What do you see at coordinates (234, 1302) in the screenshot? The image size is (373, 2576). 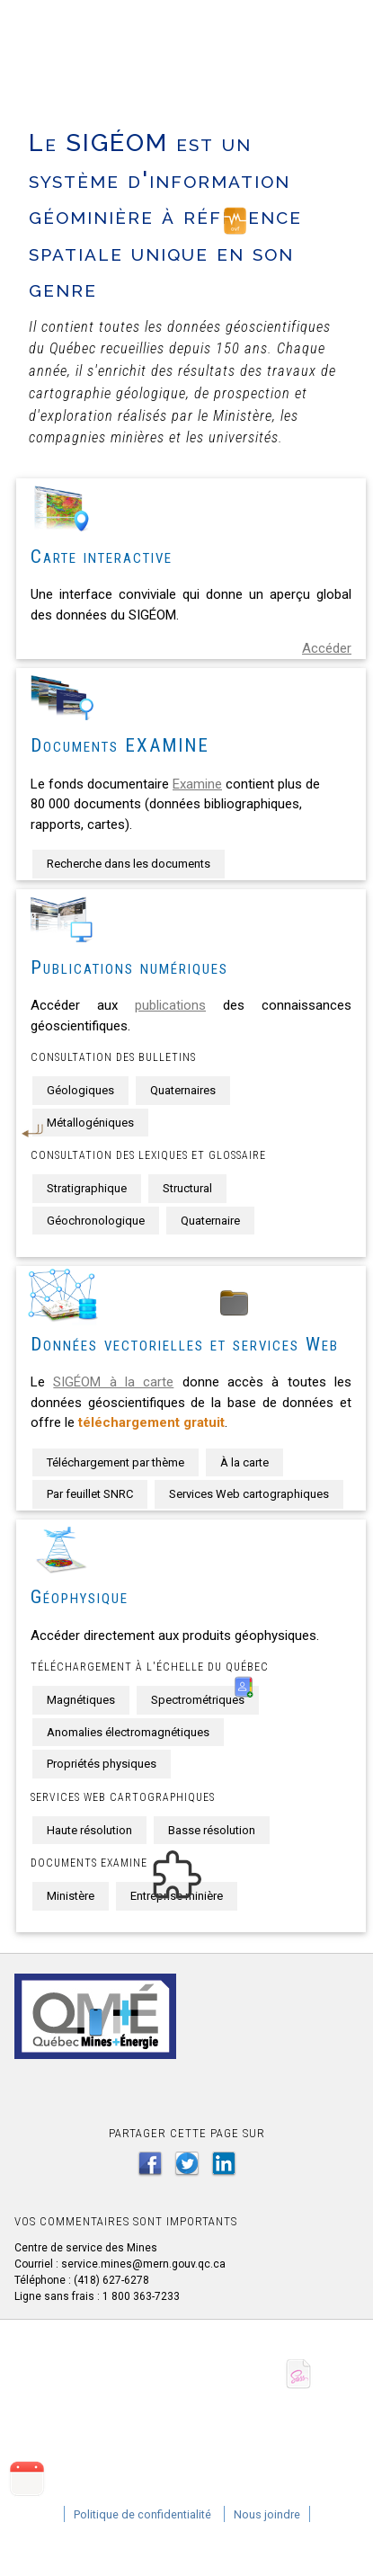 I see `open folder to view contents` at bounding box center [234, 1302].